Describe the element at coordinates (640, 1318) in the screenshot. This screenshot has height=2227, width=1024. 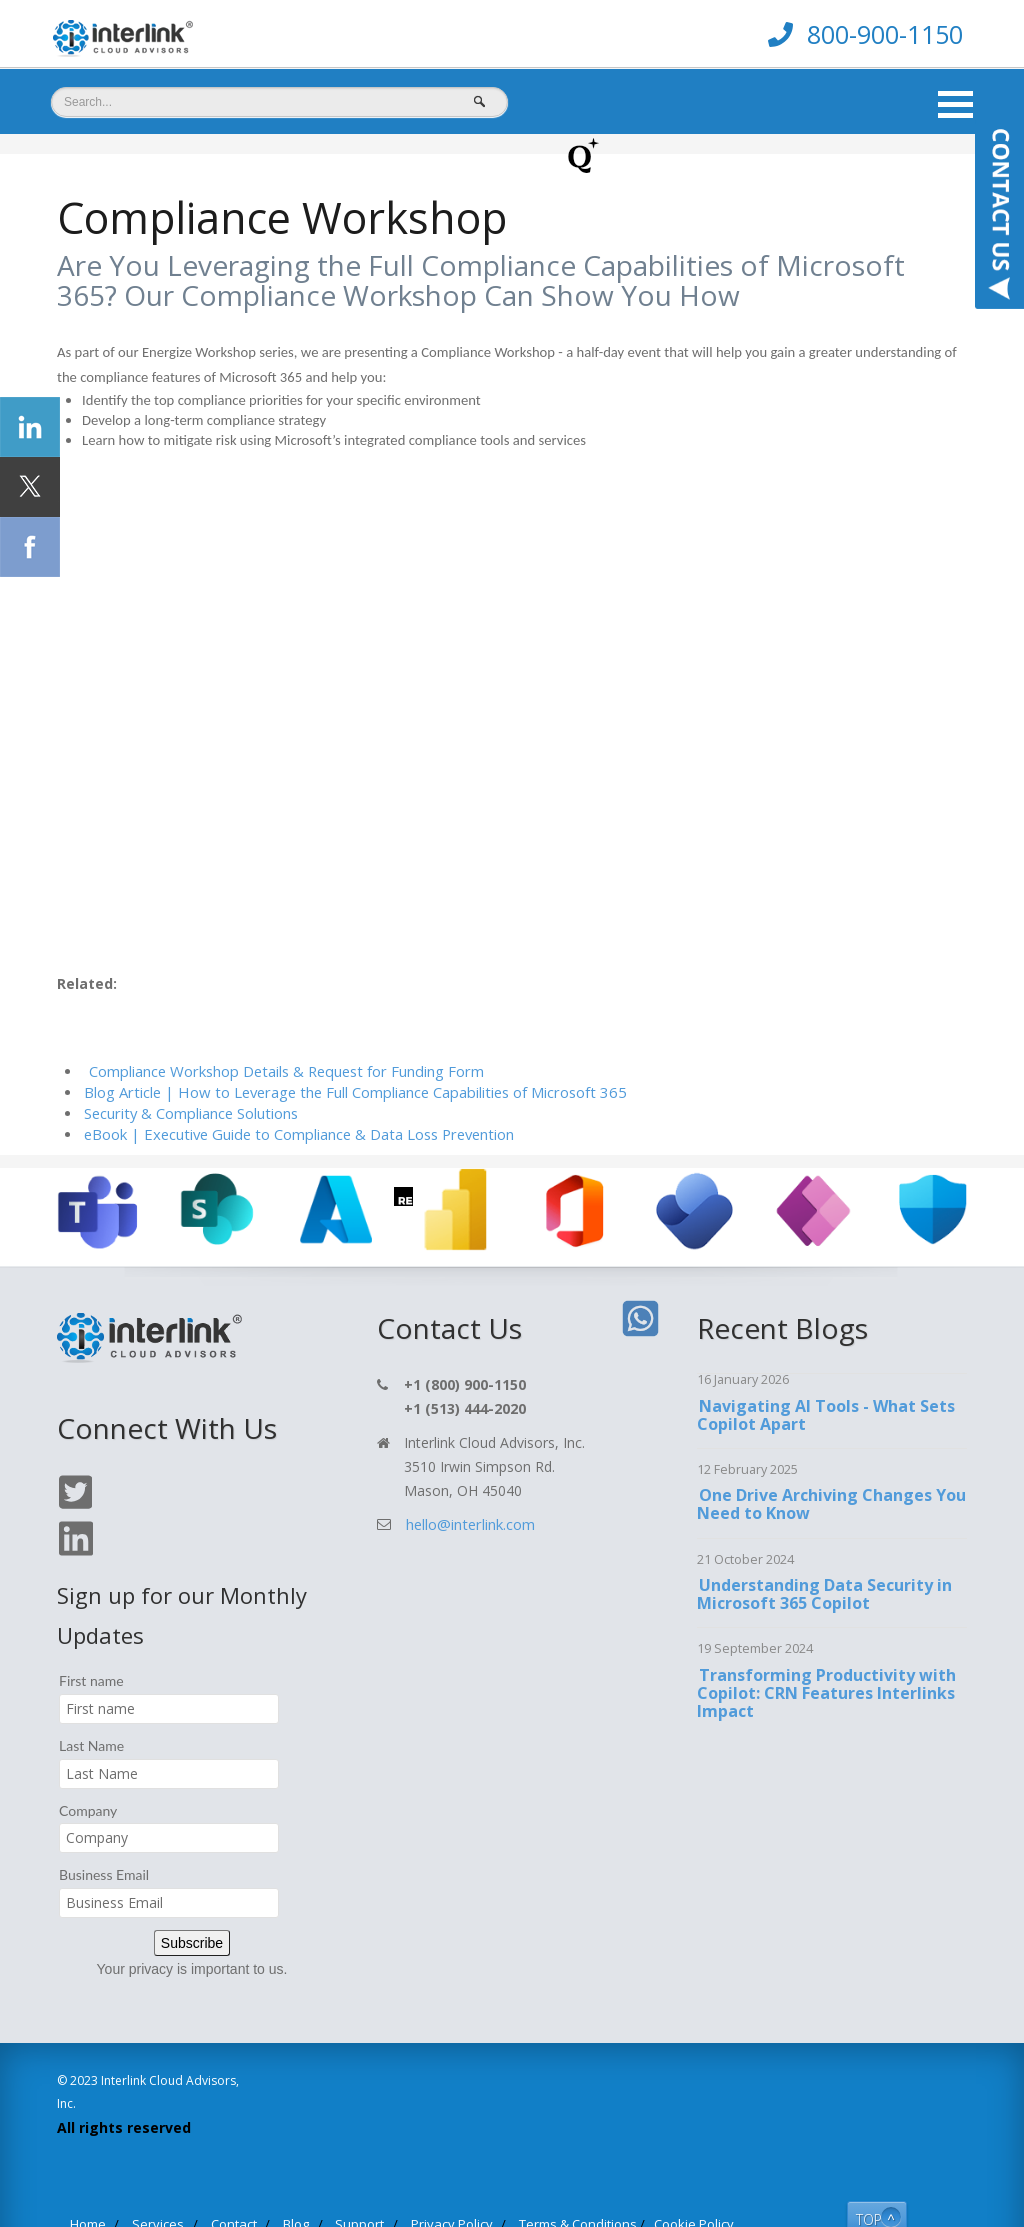
I see `open WhatsApp messaging app` at that location.